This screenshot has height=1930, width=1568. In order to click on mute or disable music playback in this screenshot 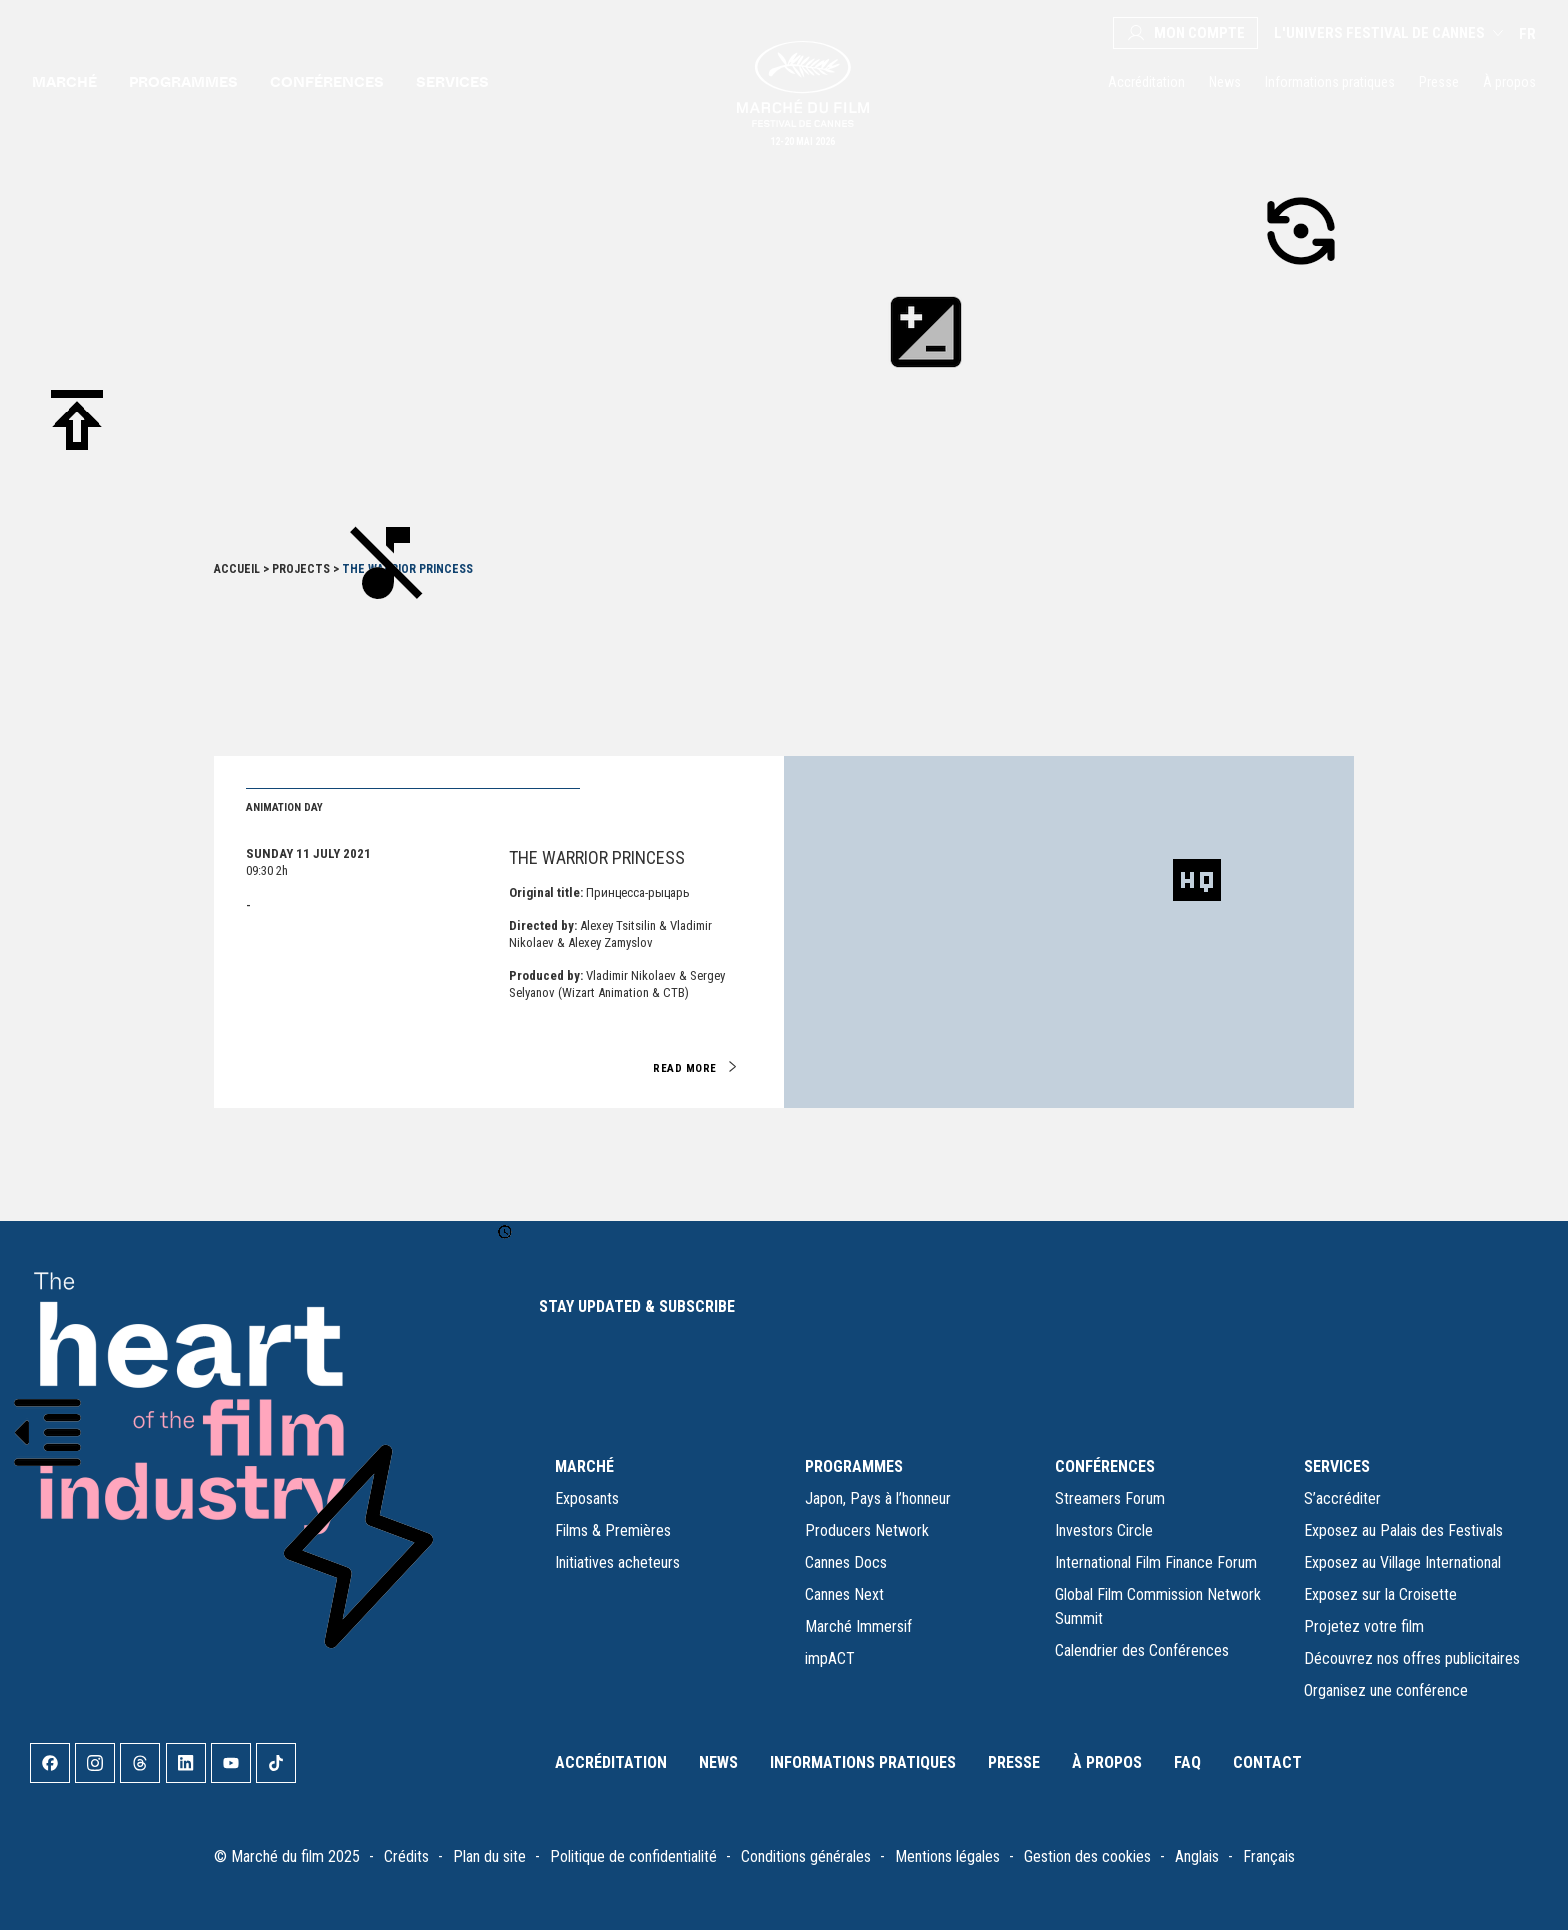, I will do `click(386, 563)`.